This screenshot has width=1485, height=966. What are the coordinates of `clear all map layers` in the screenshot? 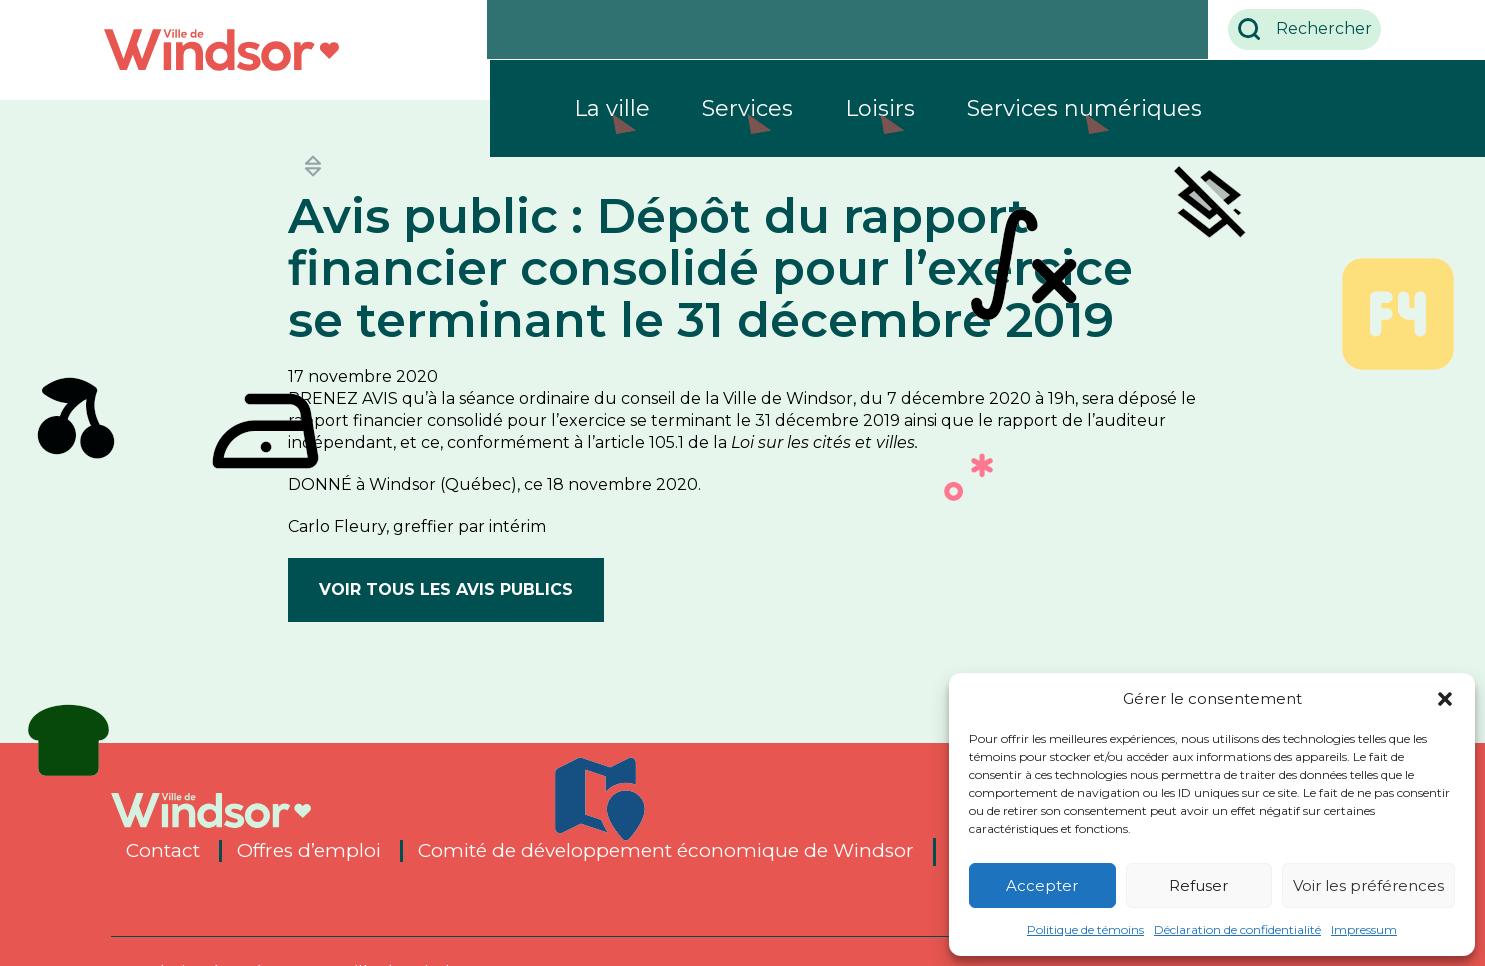 It's located at (1209, 205).